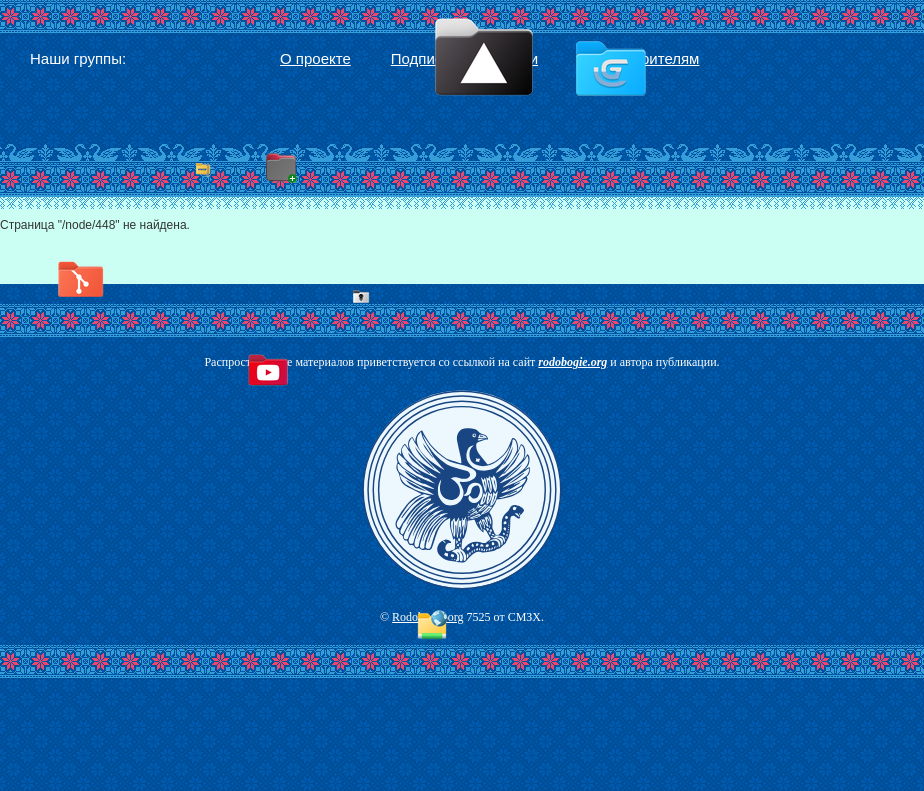 The height and width of the screenshot is (791, 924). I want to click on open GDevelop project files folder, so click(610, 70).